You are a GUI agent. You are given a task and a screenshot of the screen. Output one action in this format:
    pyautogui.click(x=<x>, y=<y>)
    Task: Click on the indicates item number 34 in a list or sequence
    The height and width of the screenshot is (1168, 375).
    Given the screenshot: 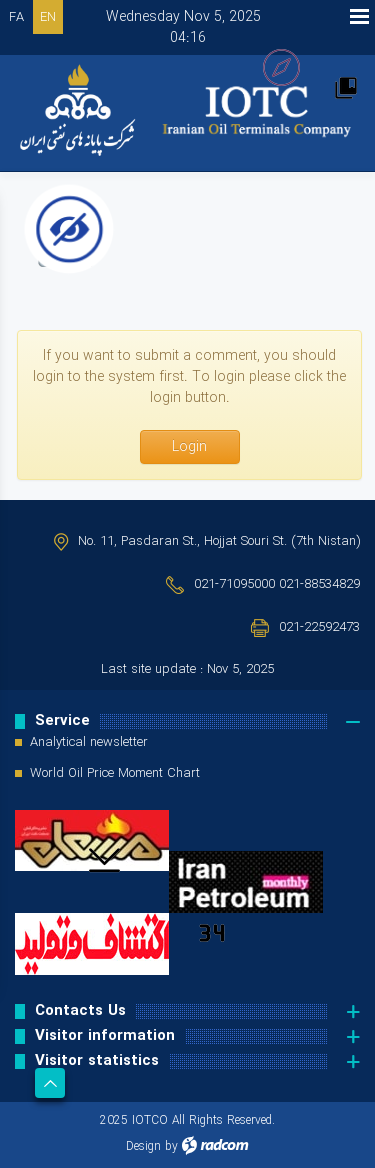 What is the action you would take?
    pyautogui.click(x=212, y=933)
    